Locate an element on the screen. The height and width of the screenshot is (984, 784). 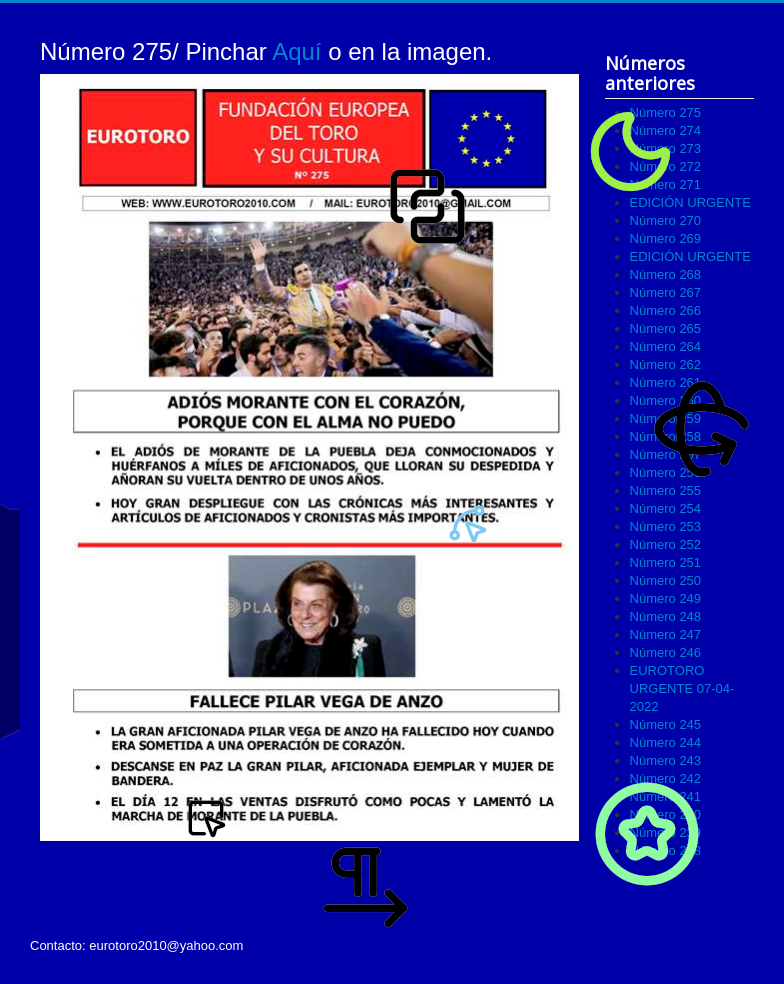
move paragraph to the right is located at coordinates (365, 885).